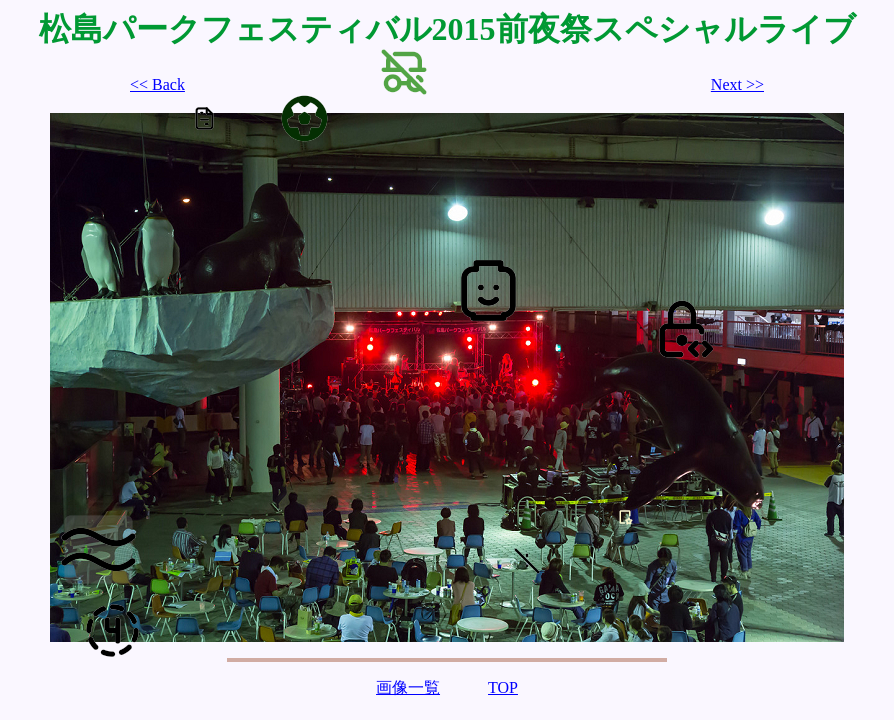 The height and width of the screenshot is (720, 894). I want to click on disable incognito or private browsing mode, so click(404, 72).